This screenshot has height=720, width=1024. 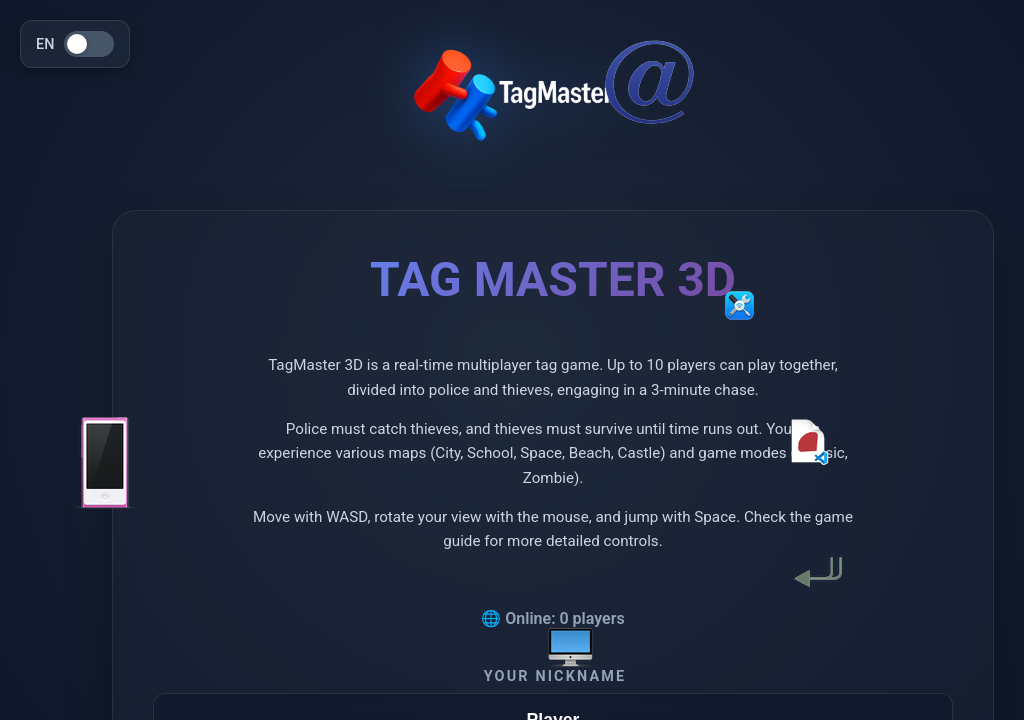 What do you see at coordinates (817, 568) in the screenshot?
I see `reply to all recipients of an email` at bounding box center [817, 568].